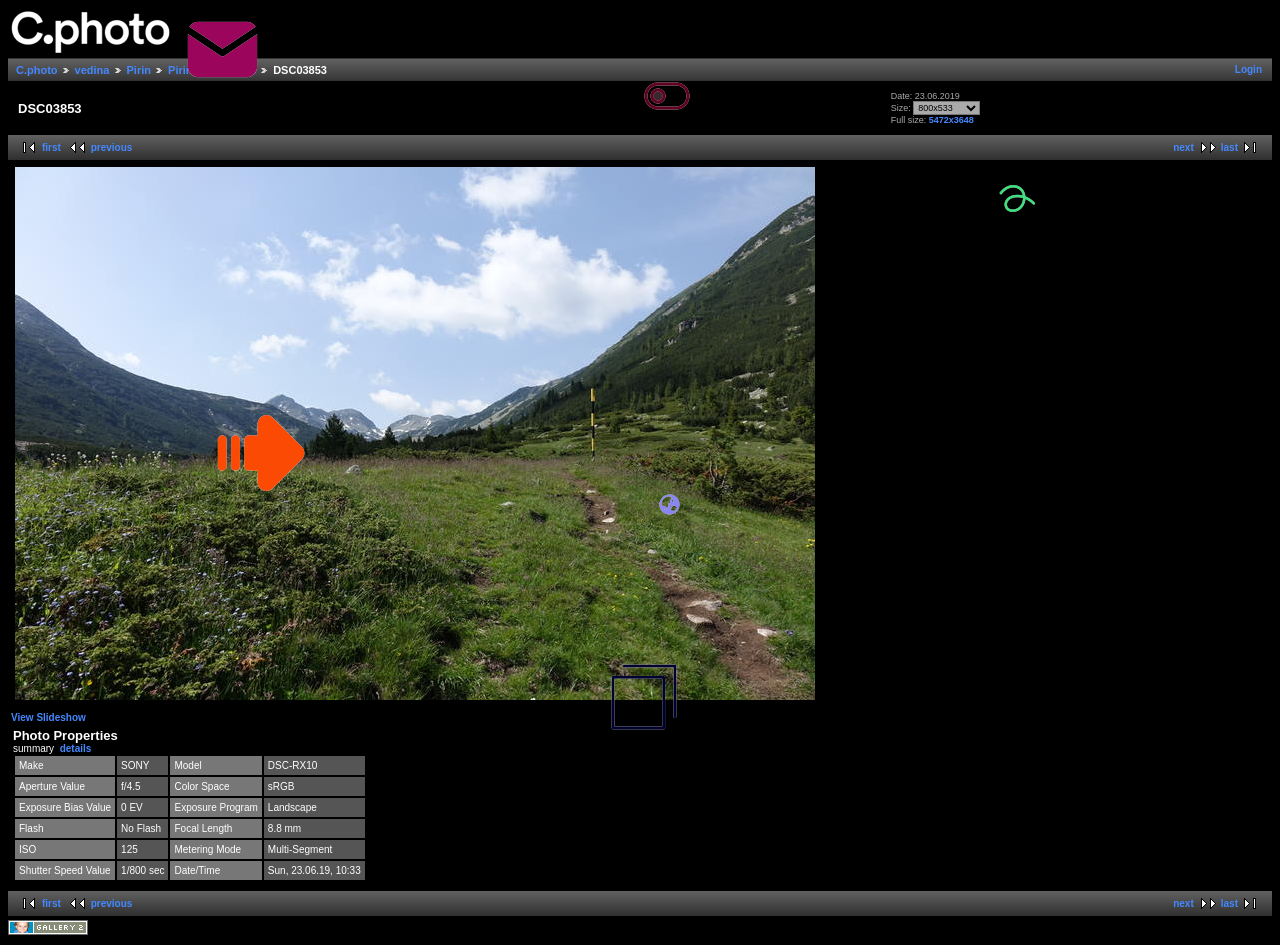 This screenshot has width=1280, height=945. What do you see at coordinates (222, 49) in the screenshot?
I see `open your email inbox` at bounding box center [222, 49].